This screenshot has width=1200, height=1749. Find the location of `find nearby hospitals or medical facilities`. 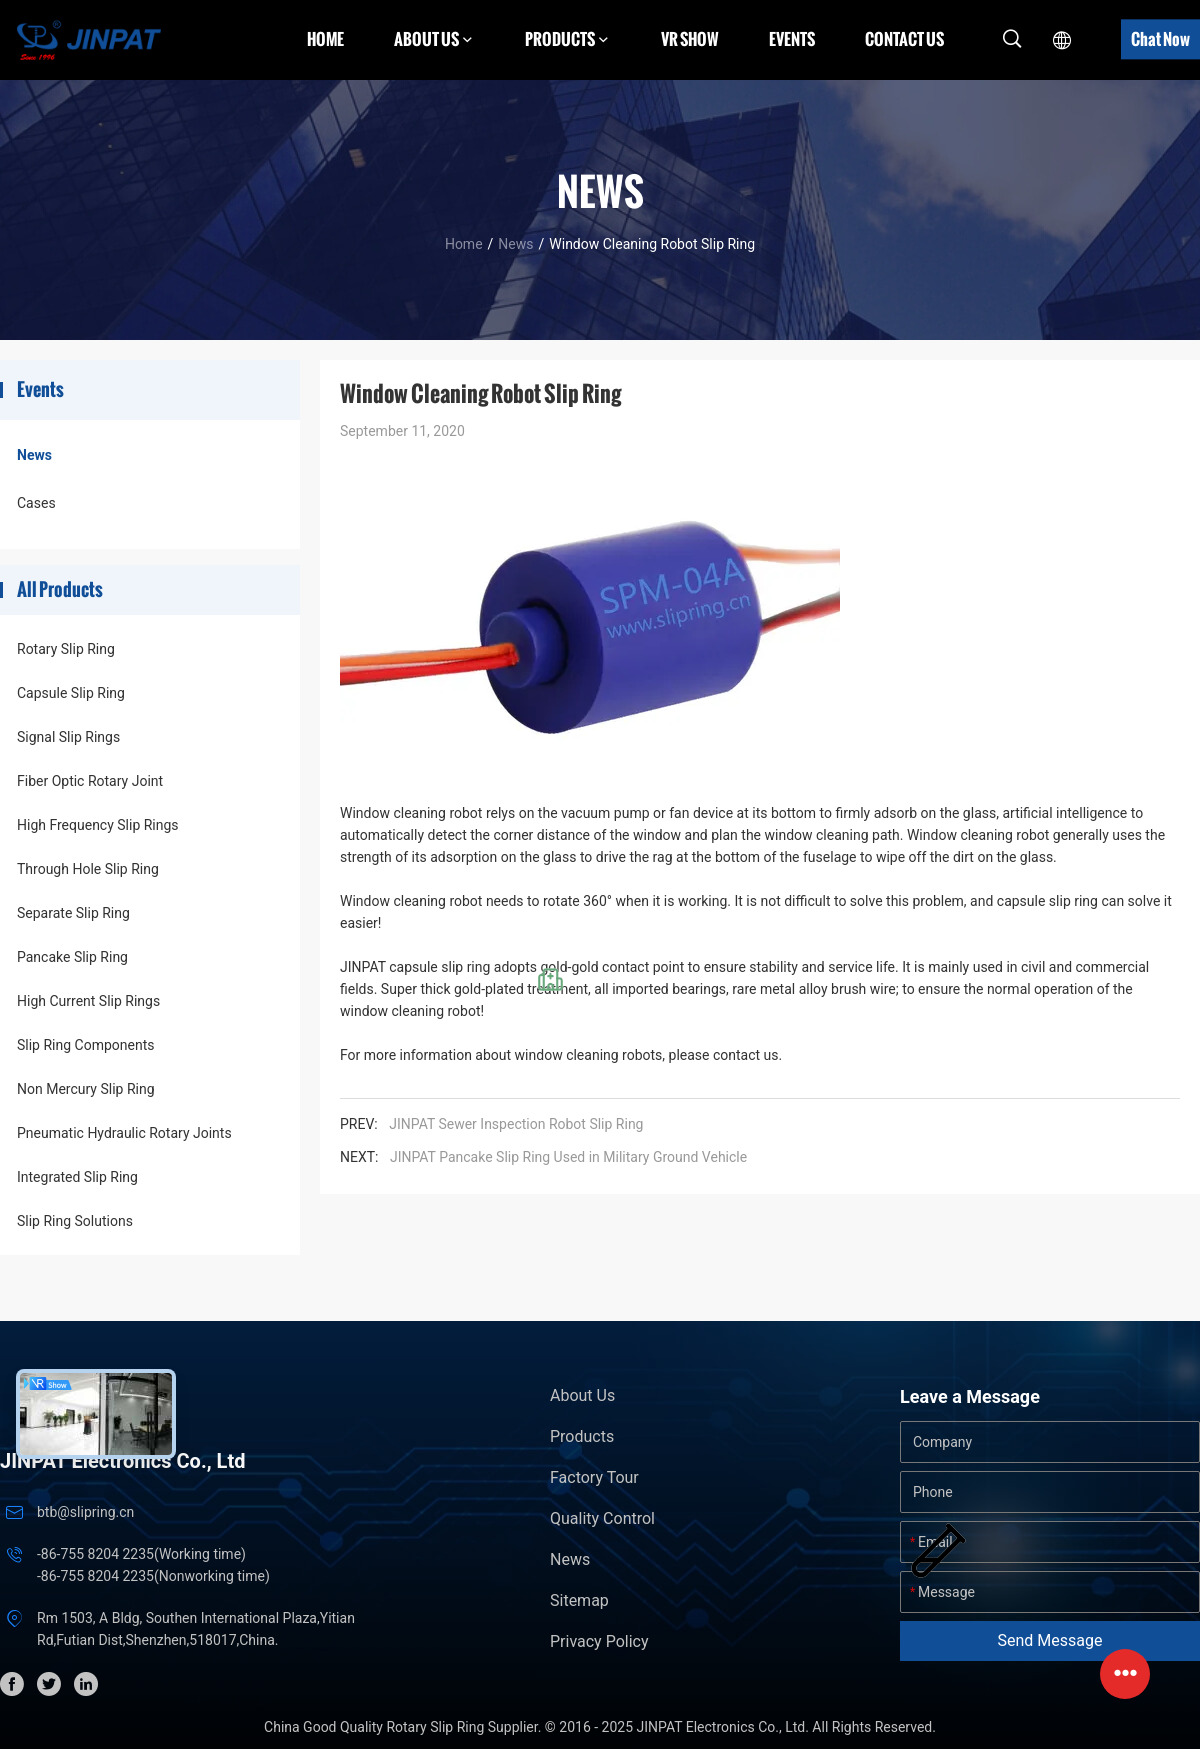

find nearby hospitals or medical facilities is located at coordinates (550, 979).